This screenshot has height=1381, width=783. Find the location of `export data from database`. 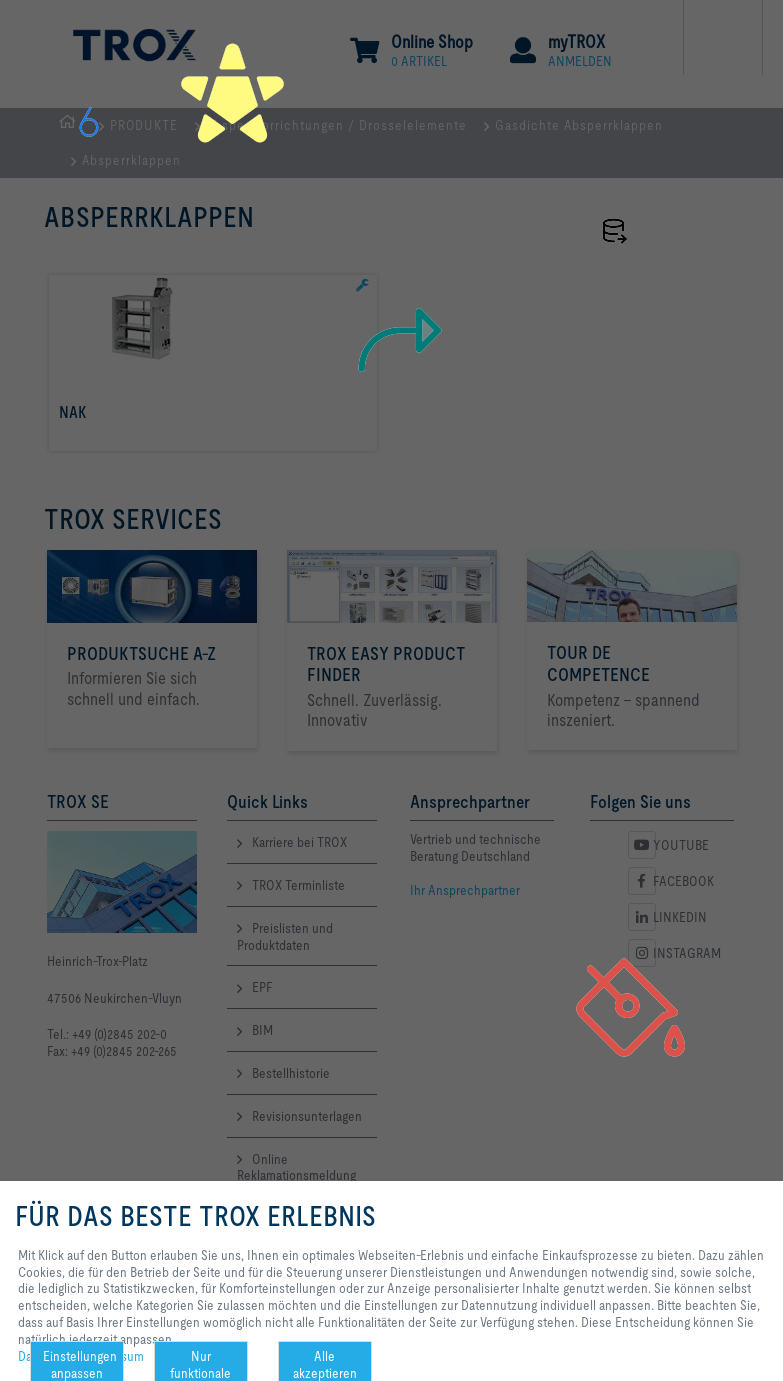

export data from database is located at coordinates (613, 230).